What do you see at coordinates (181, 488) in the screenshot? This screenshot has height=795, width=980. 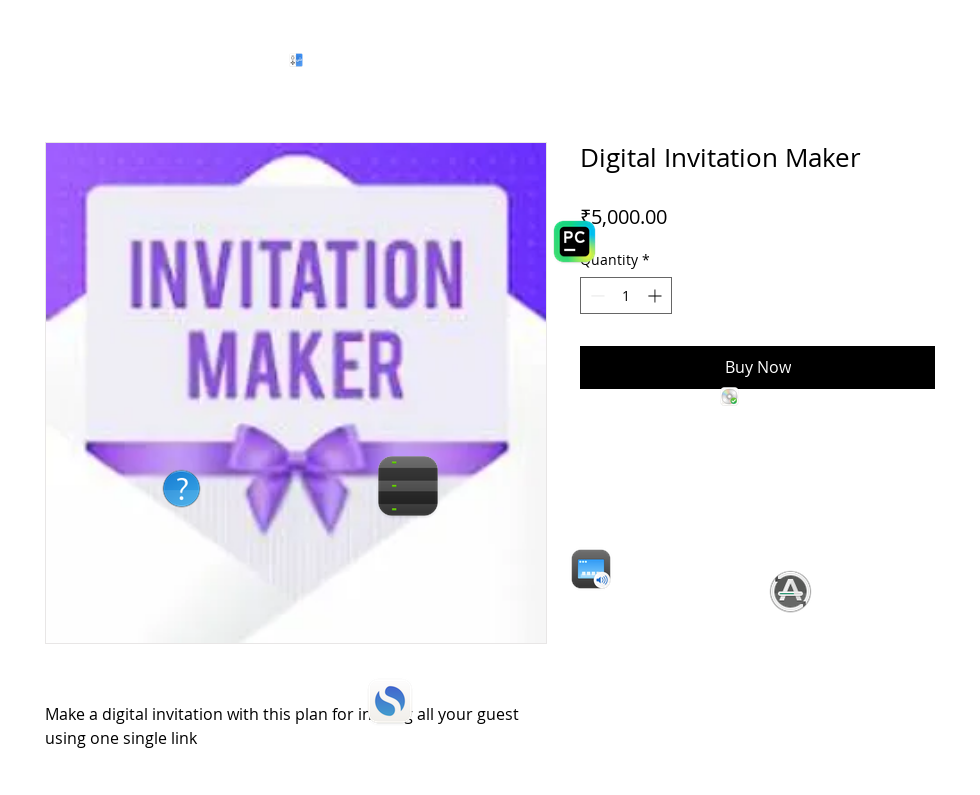 I see `access help documentation or support` at bounding box center [181, 488].